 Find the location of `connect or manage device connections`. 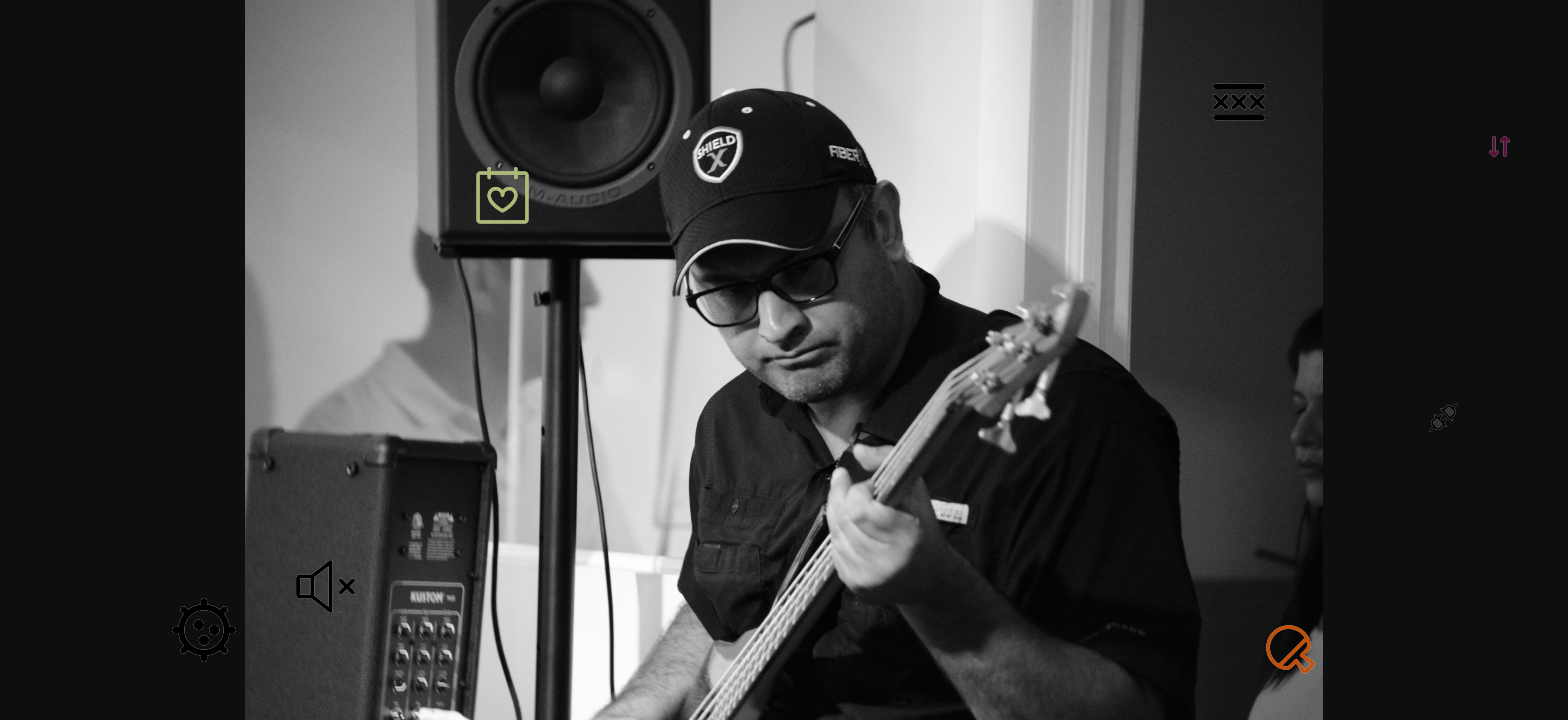

connect or manage device connections is located at coordinates (1443, 417).